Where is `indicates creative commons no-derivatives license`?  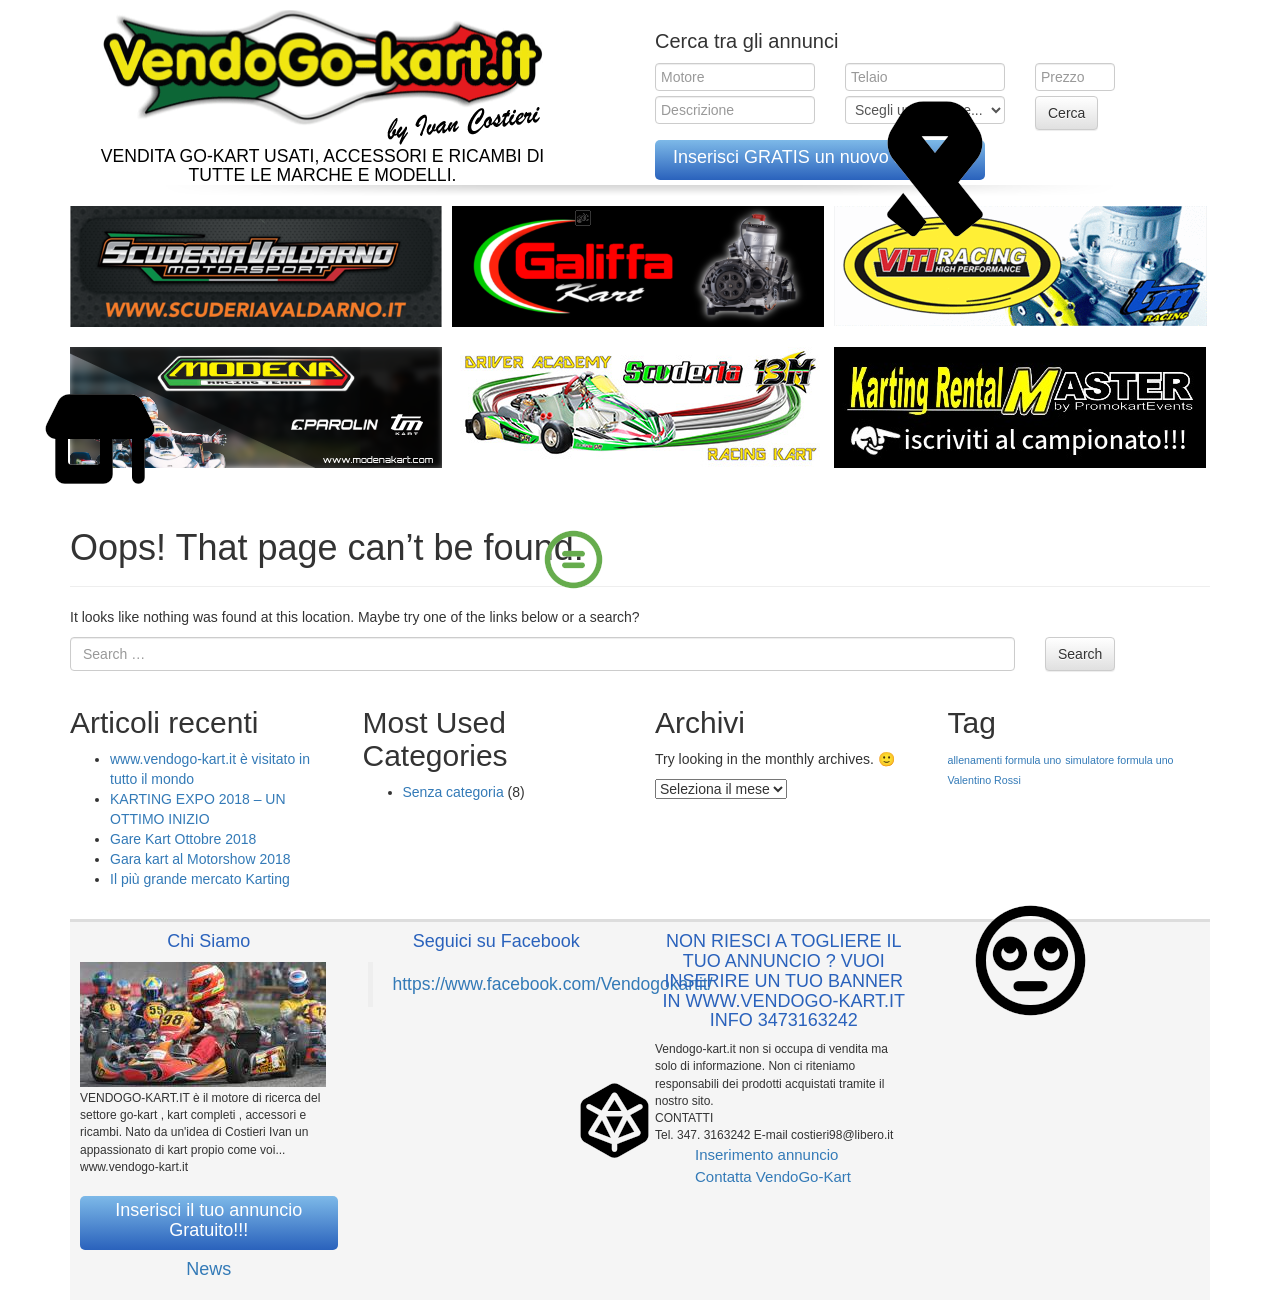
indicates creative commons no-derivatives license is located at coordinates (573, 559).